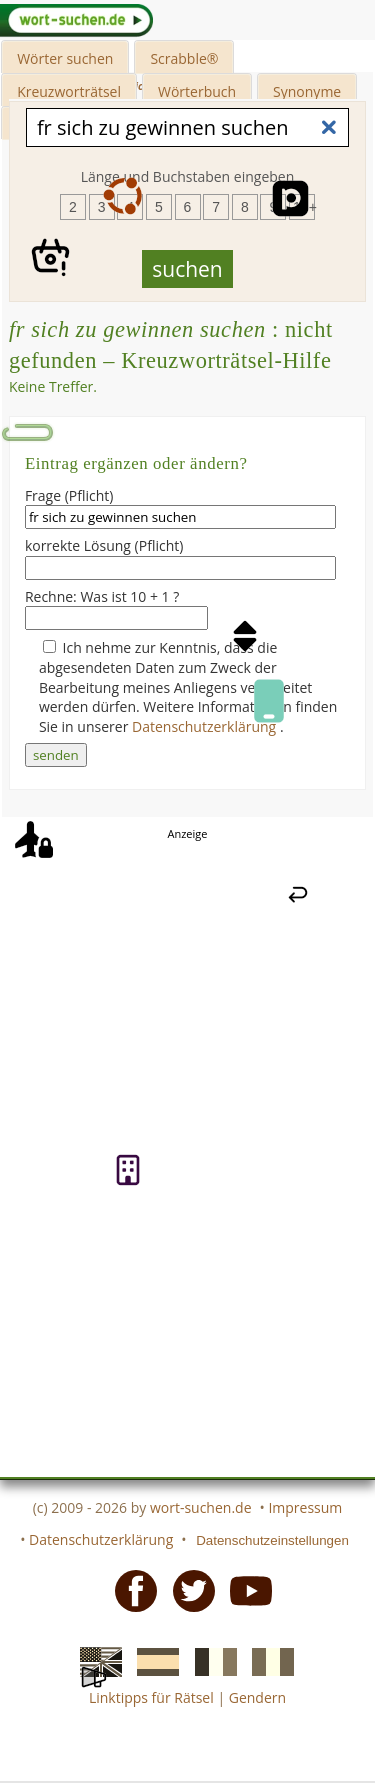 Image resolution: width=375 pixels, height=1783 pixels. What do you see at coordinates (50, 255) in the screenshot?
I see `indicates an issue with your shopping basket` at bounding box center [50, 255].